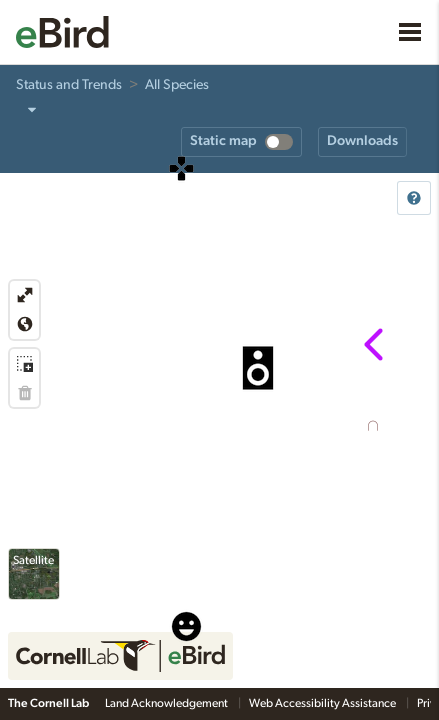  Describe the element at coordinates (373, 426) in the screenshot. I see `indicates set intersection in data operations` at that location.